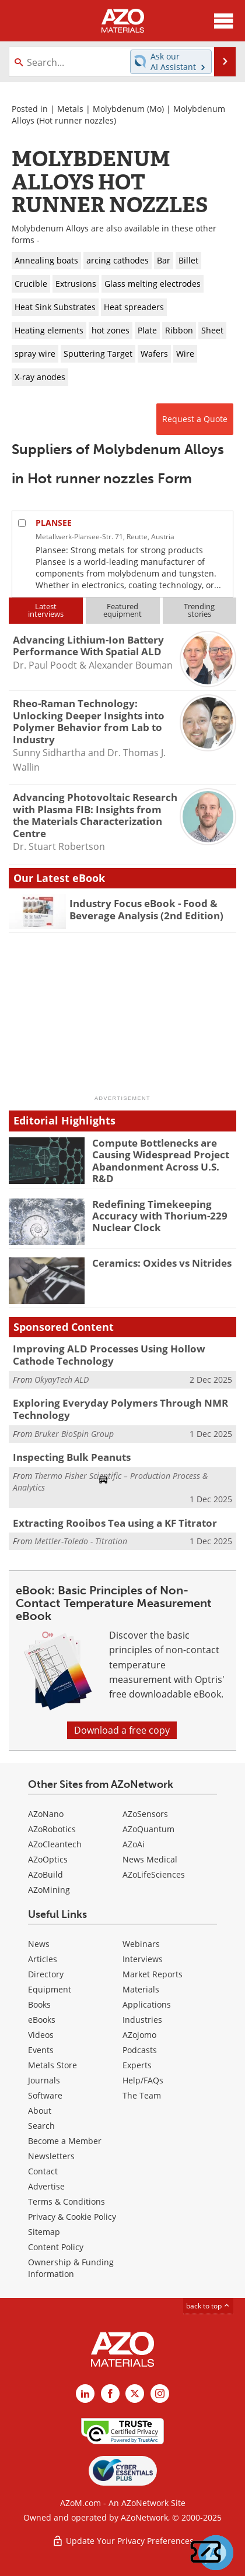 The width and height of the screenshot is (245, 2576). What do you see at coordinates (103, 1480) in the screenshot?
I see `select off-road vehicle type` at bounding box center [103, 1480].